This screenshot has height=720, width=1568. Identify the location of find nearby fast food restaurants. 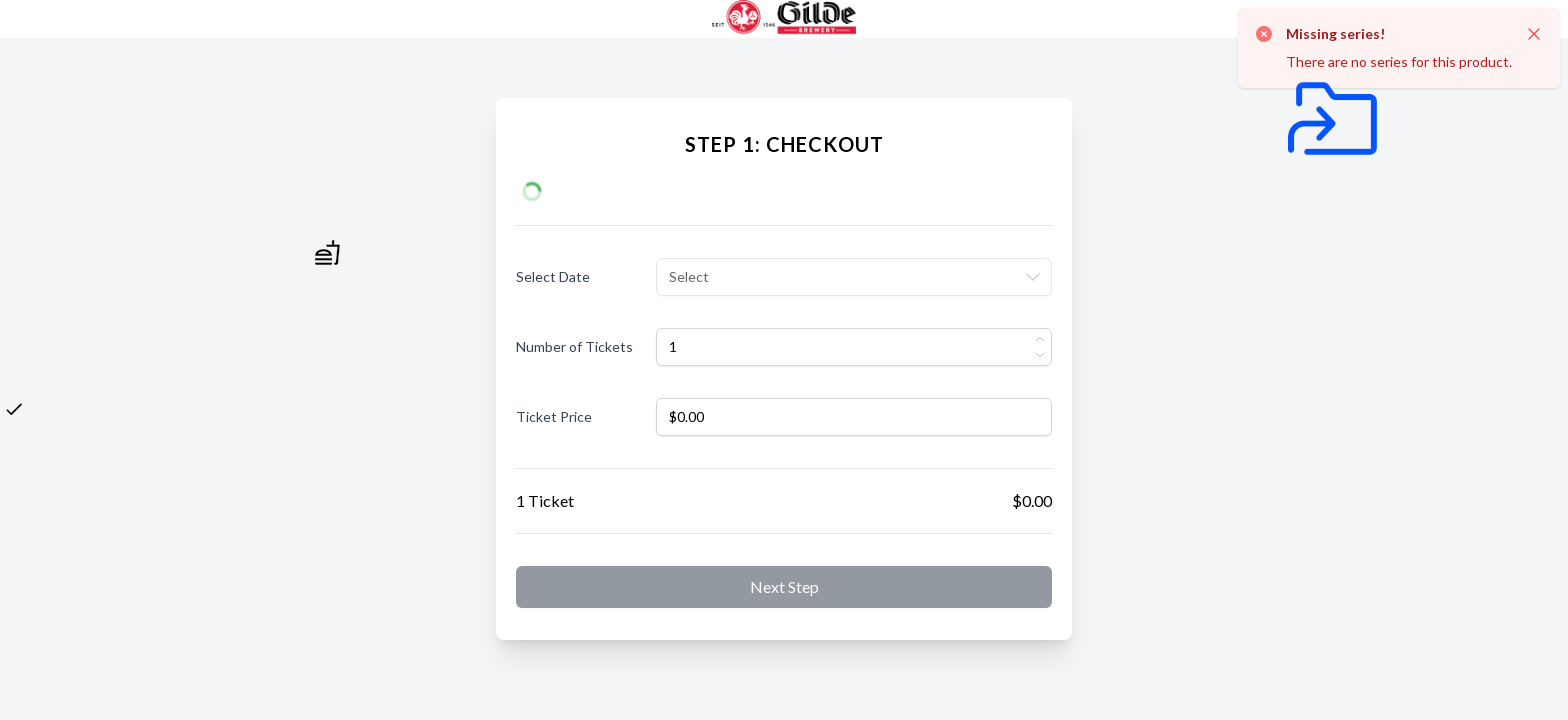
(327, 252).